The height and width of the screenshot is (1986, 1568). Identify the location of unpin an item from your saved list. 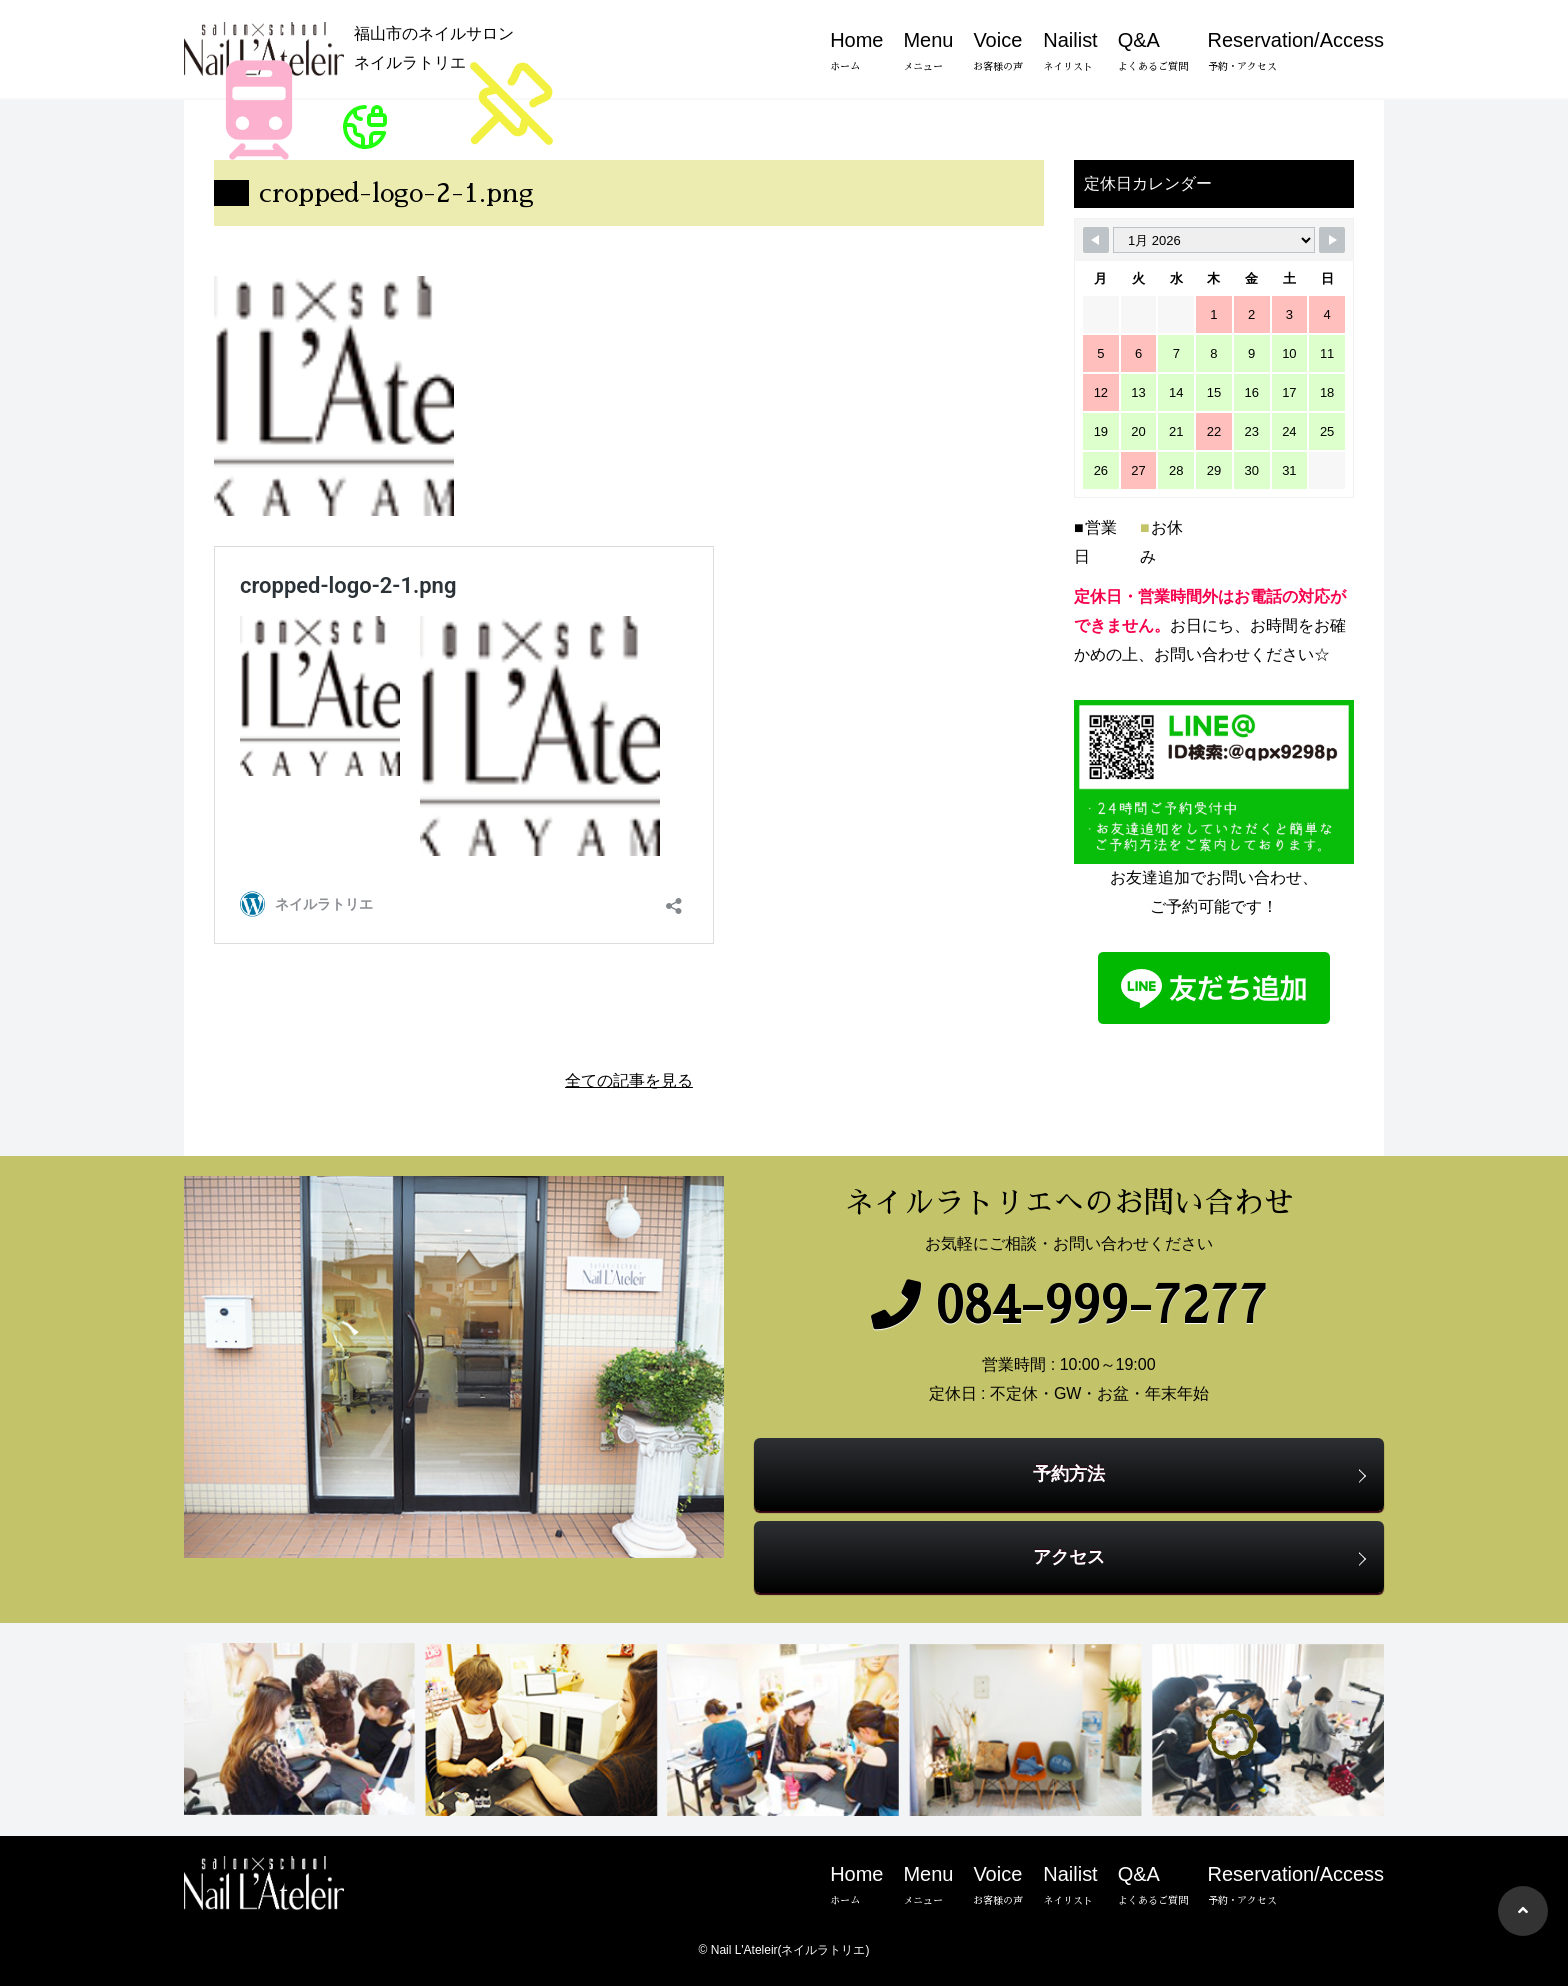
(511, 103).